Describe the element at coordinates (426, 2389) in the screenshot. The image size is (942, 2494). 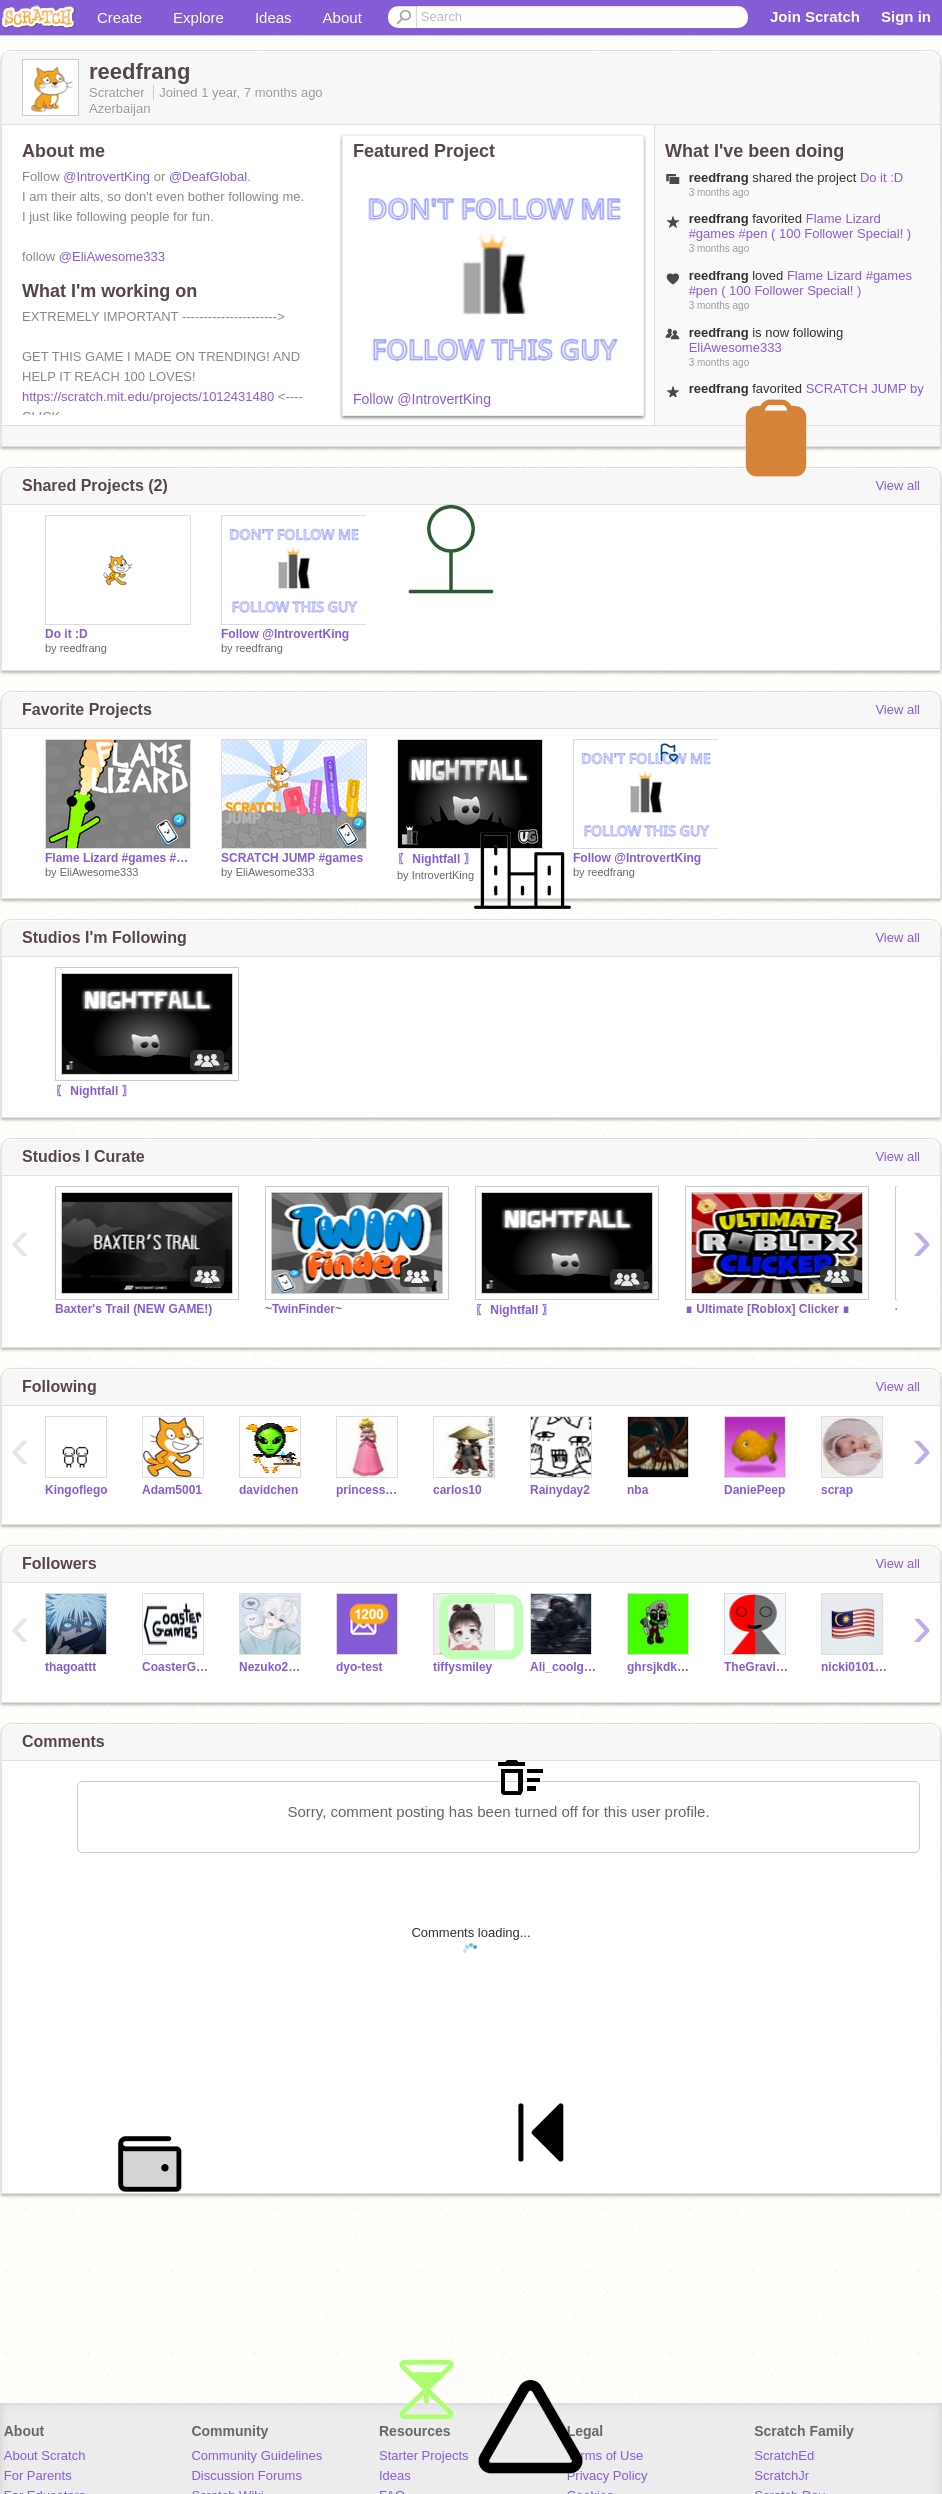
I see `indicates a process is in progress or loading` at that location.